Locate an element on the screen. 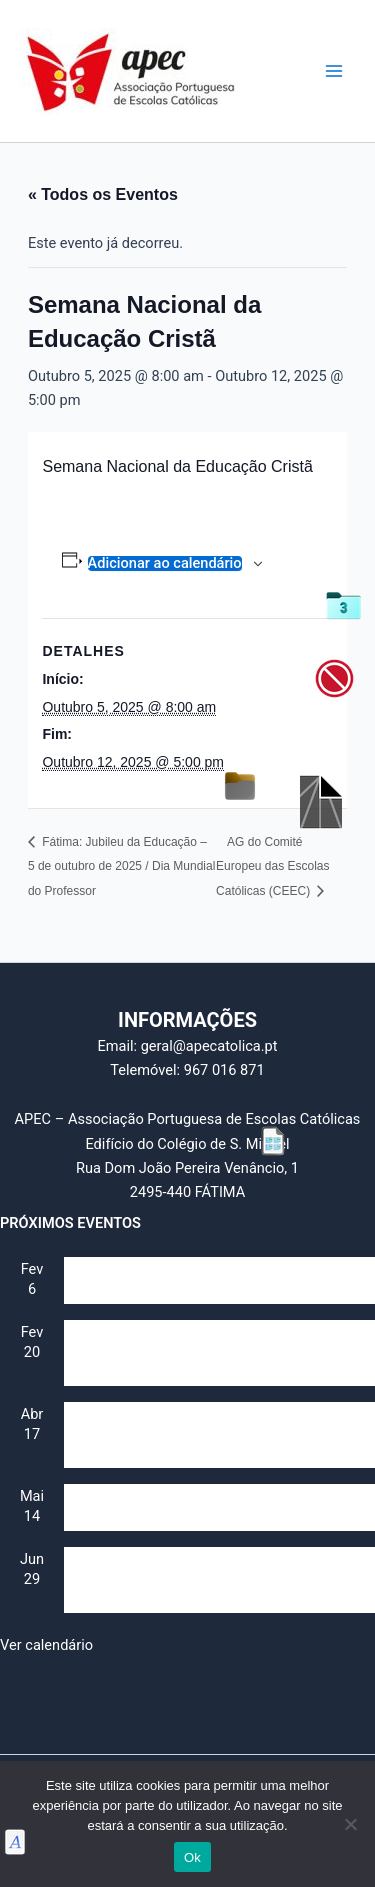 This screenshot has height=1887, width=375. delete selected email message is located at coordinates (334, 678).